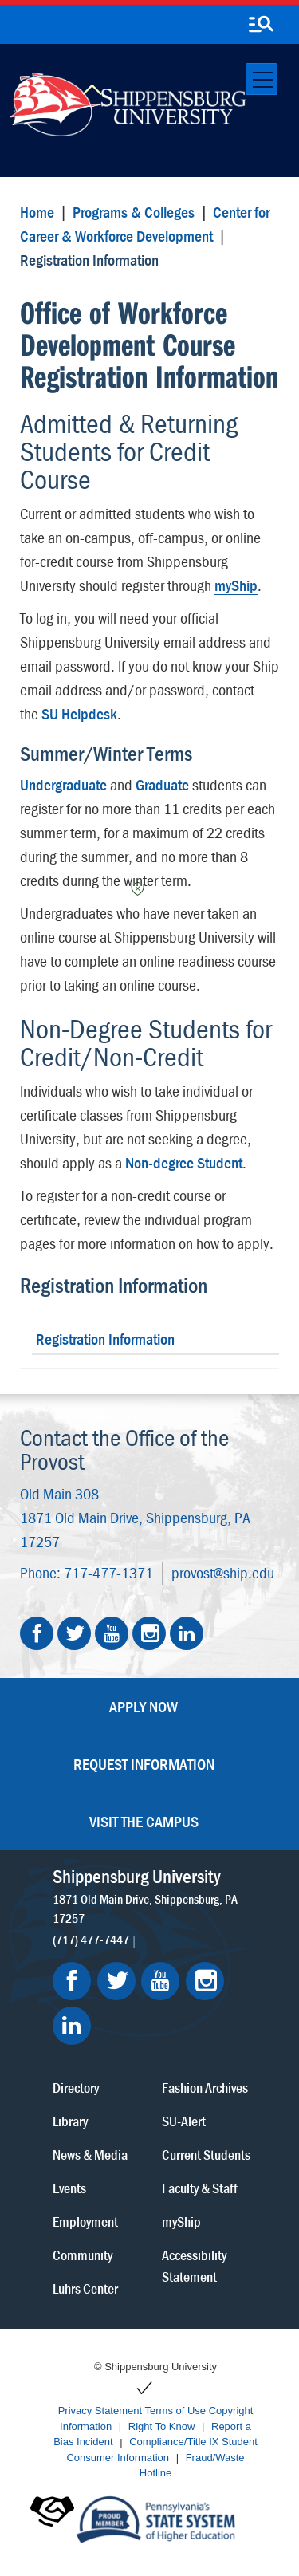  Describe the element at coordinates (144, 2388) in the screenshot. I see `confirm or submit an action` at that location.